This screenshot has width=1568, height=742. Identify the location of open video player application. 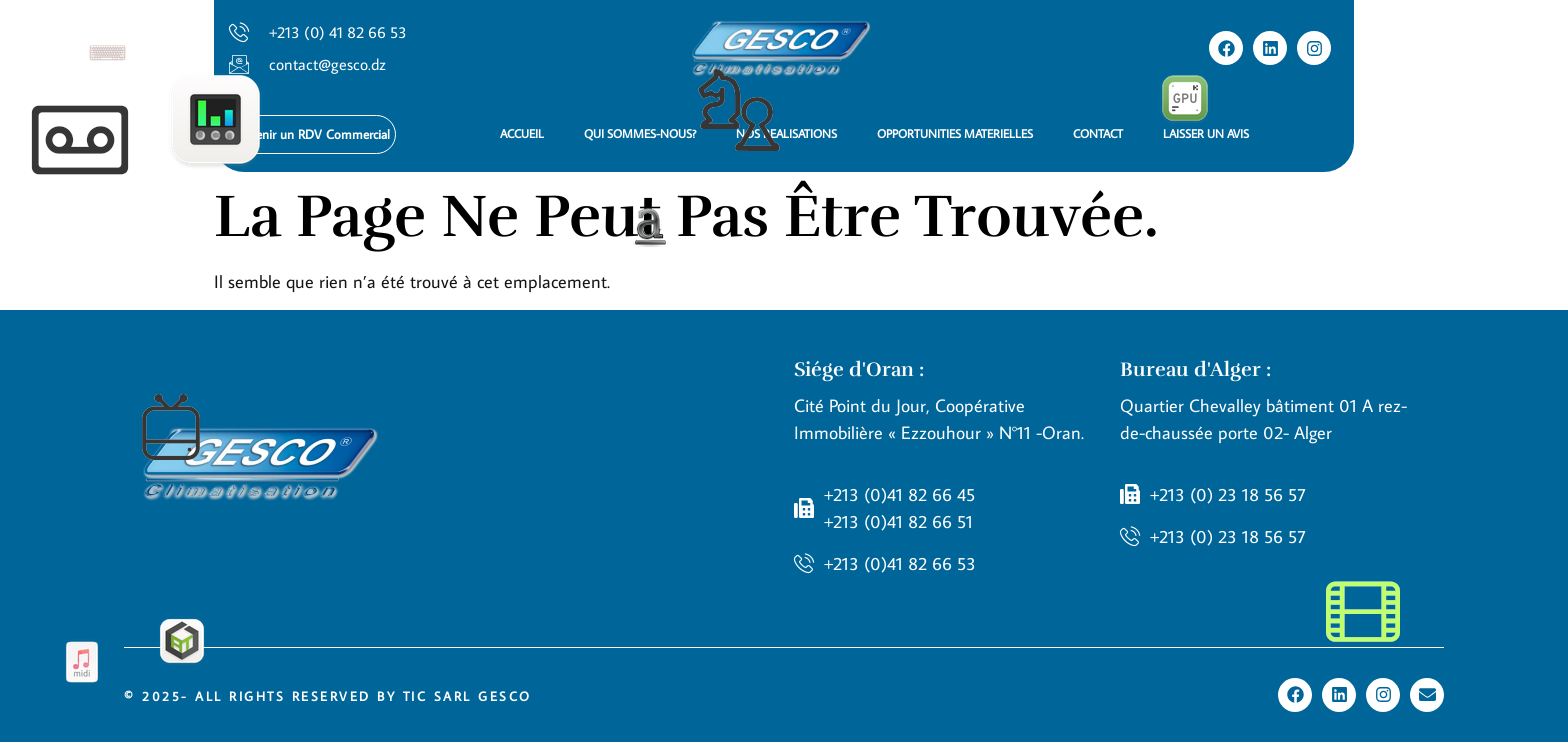
(1363, 614).